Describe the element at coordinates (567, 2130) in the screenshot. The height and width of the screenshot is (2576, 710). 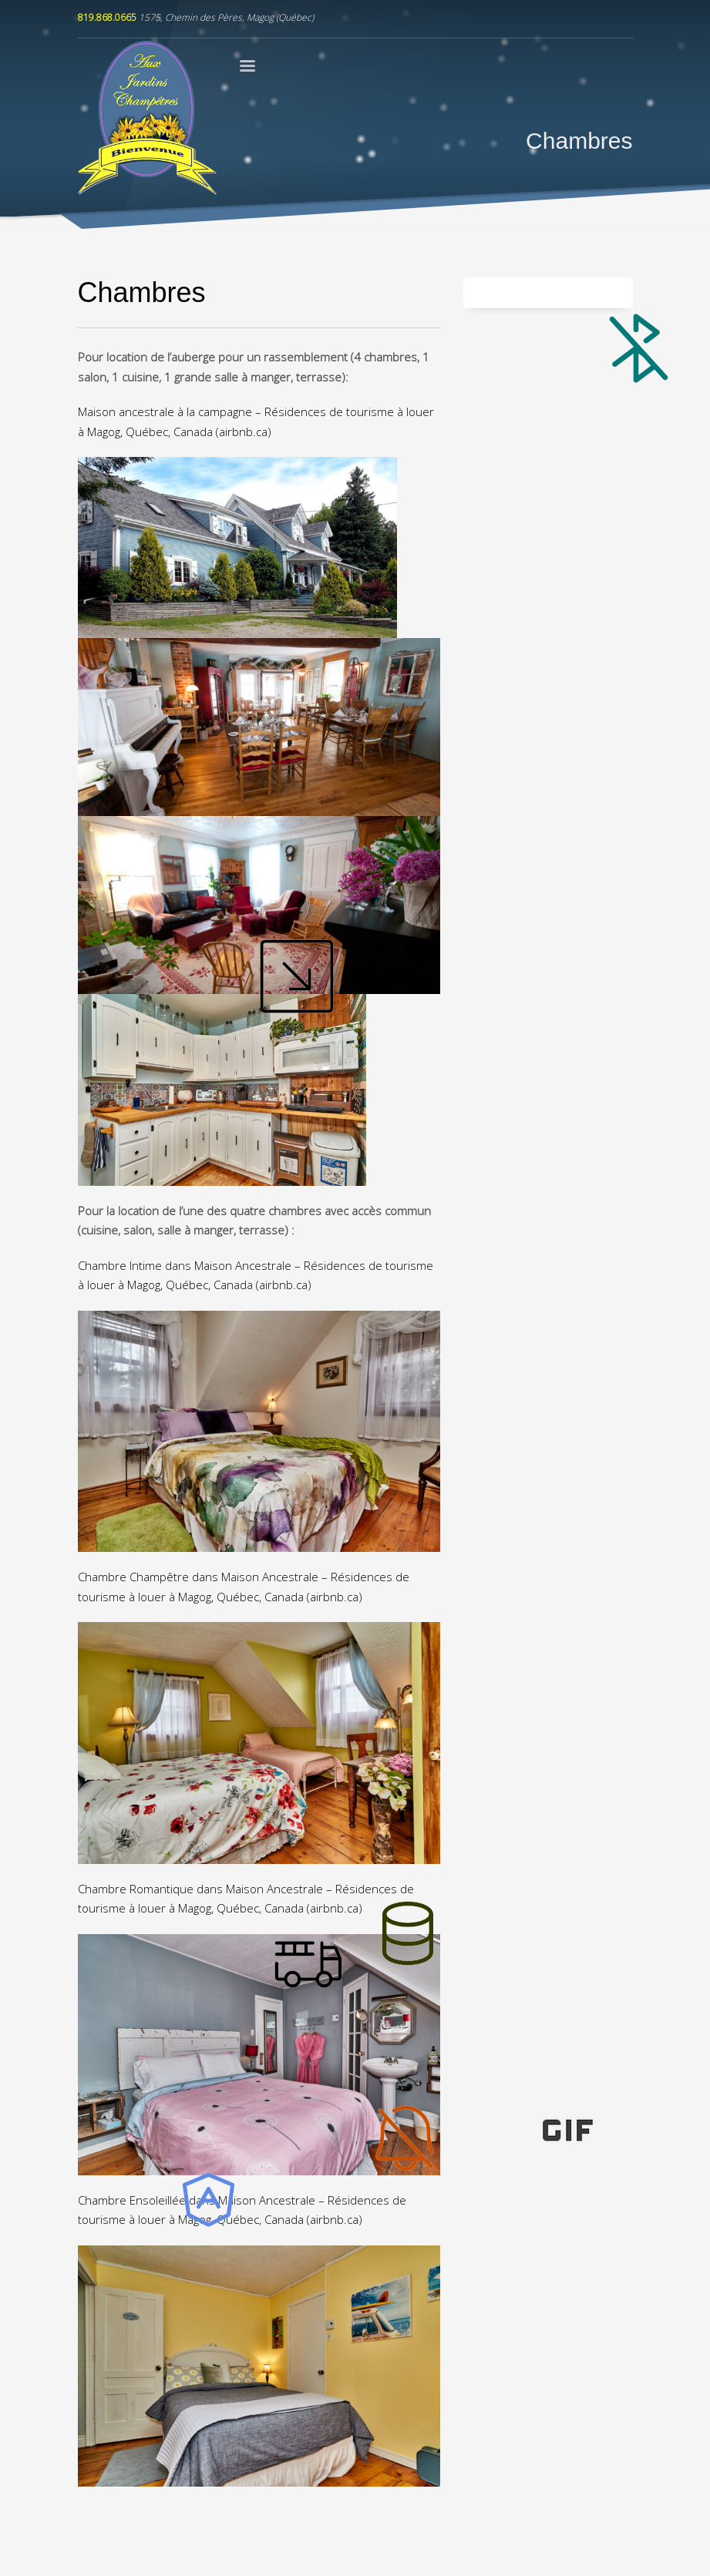
I see `insert a gif into your message` at that location.